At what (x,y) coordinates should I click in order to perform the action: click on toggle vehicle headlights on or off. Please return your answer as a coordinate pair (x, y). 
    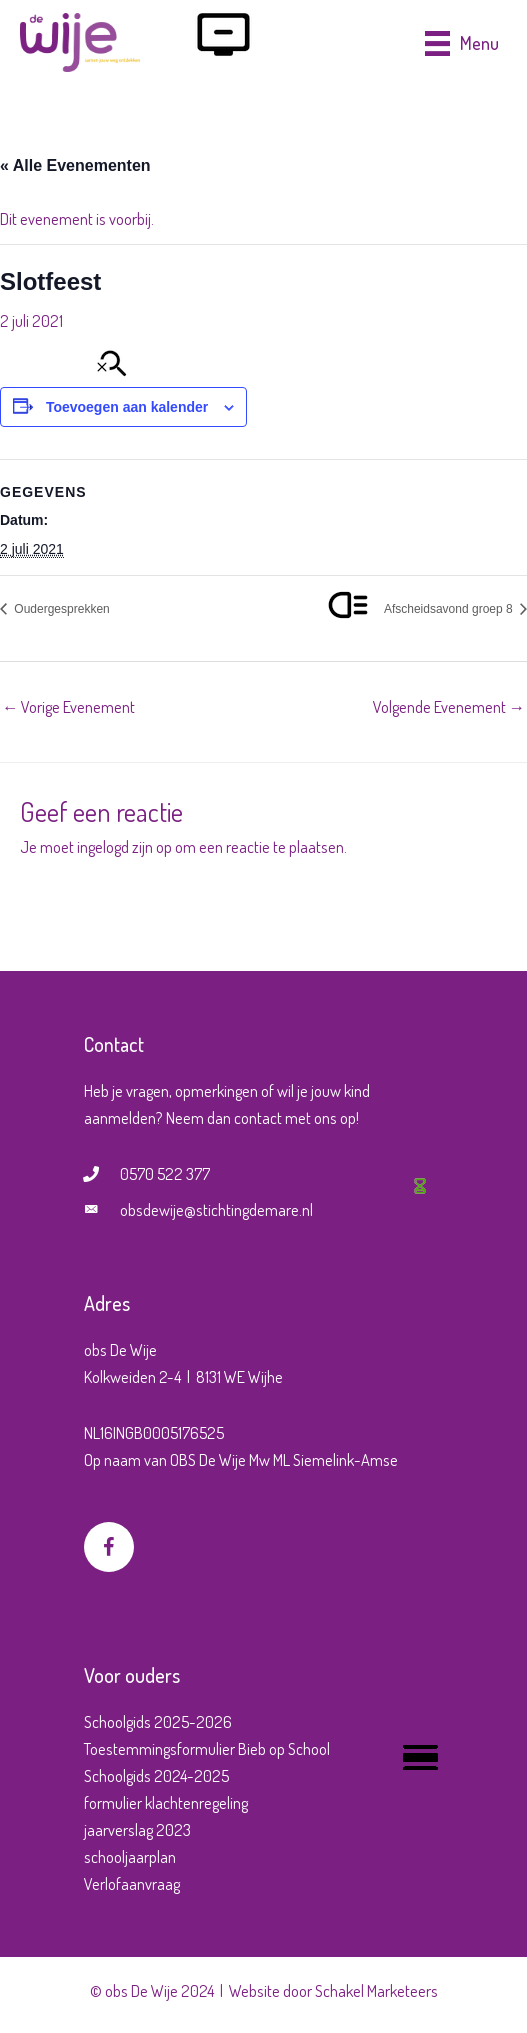
    Looking at the image, I should click on (348, 605).